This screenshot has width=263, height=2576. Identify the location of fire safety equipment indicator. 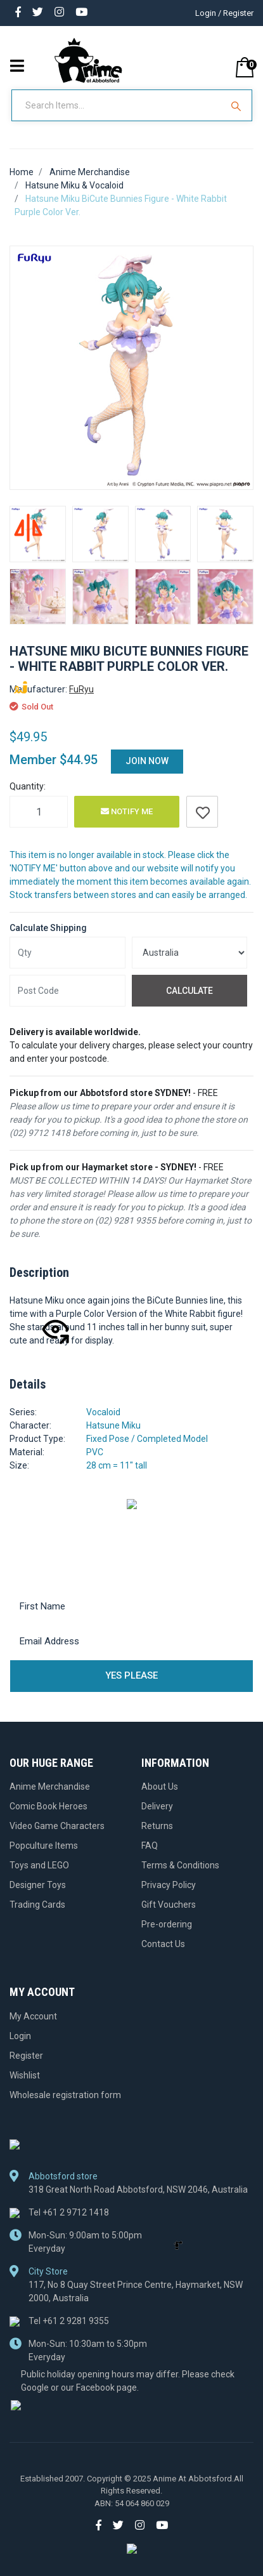
(178, 2245).